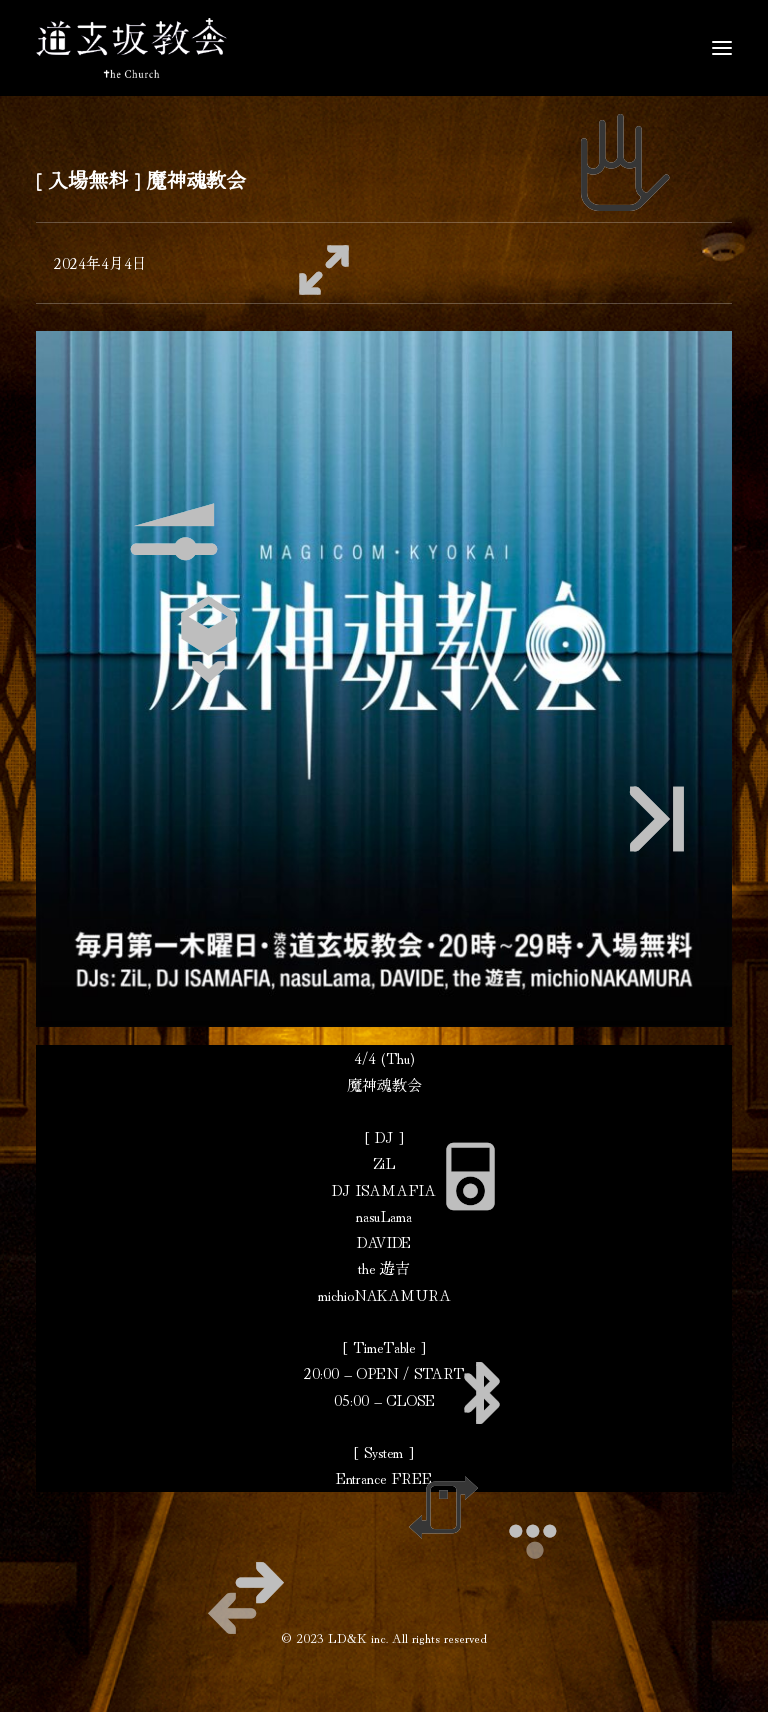 This screenshot has height=1712, width=768. What do you see at coordinates (324, 270) in the screenshot?
I see `expand content to fullscreen mode` at bounding box center [324, 270].